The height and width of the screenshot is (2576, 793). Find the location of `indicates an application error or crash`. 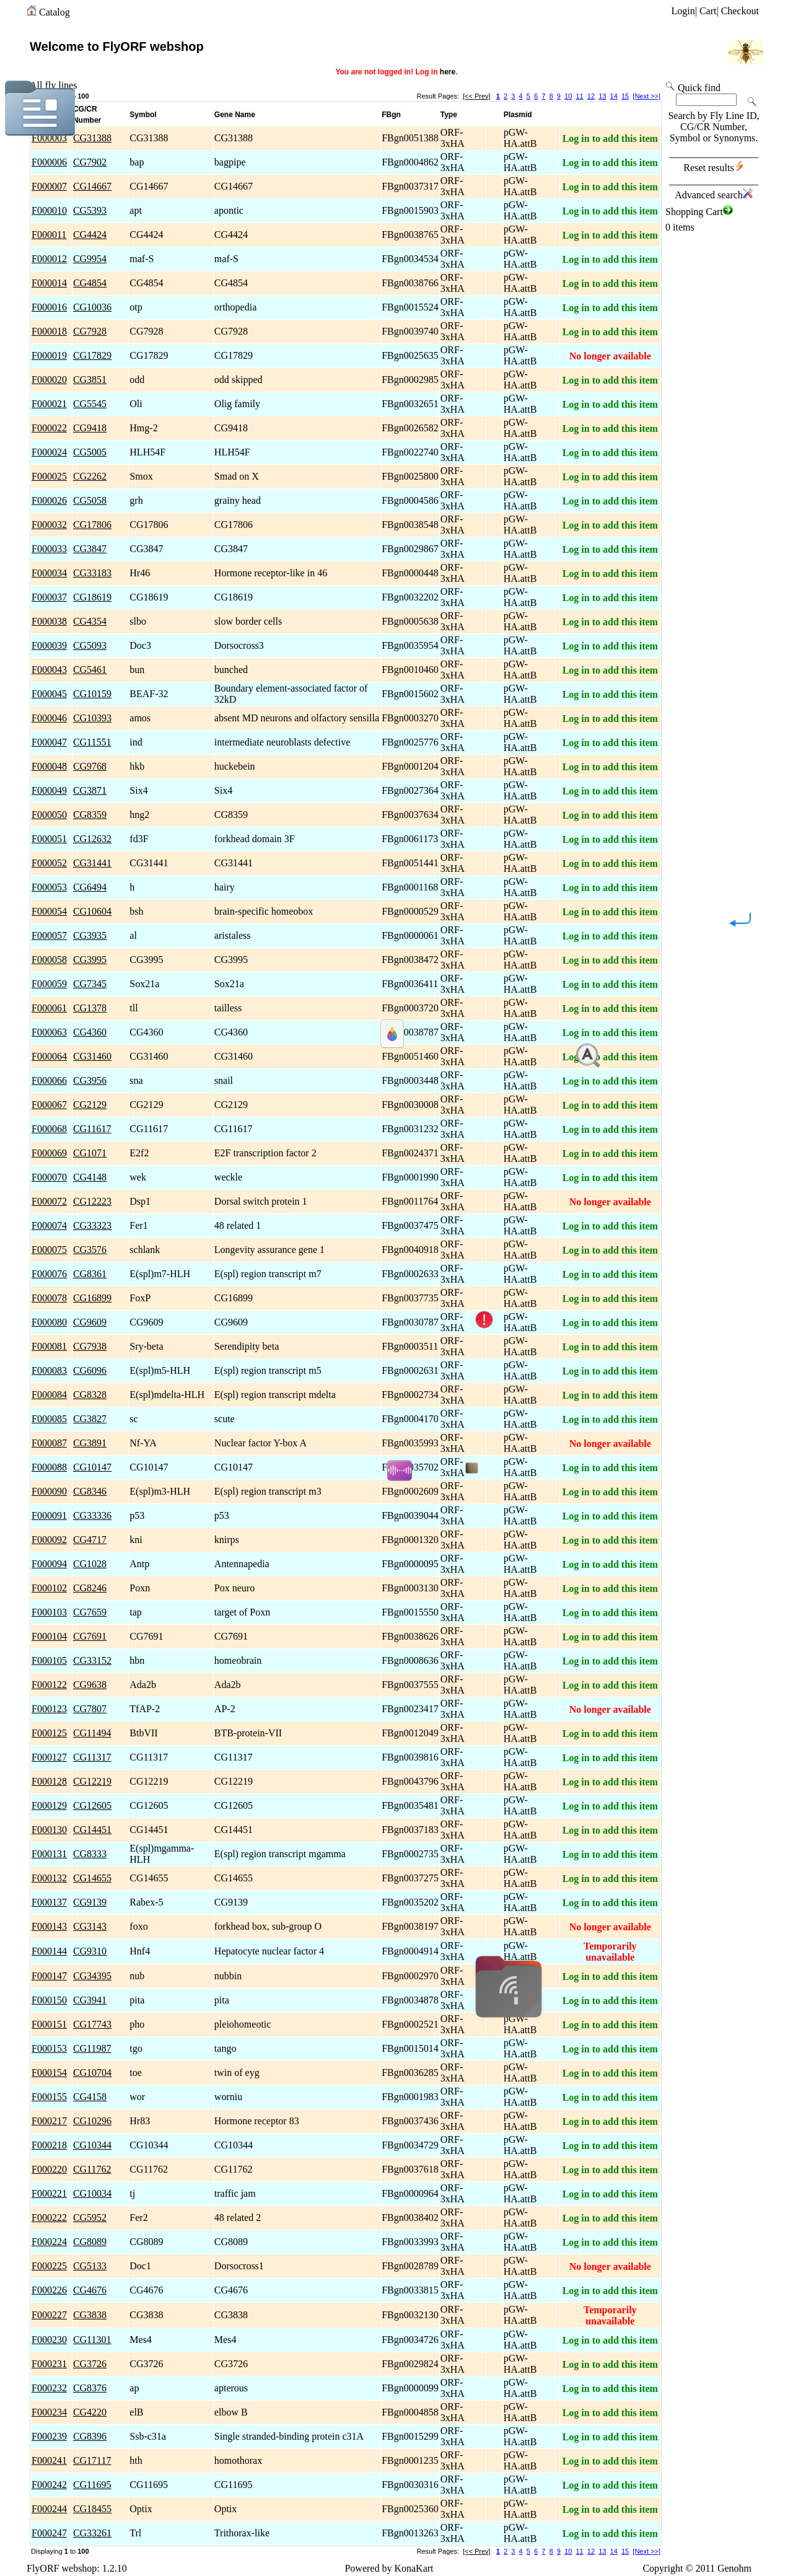

indicates an application error or crash is located at coordinates (484, 1319).